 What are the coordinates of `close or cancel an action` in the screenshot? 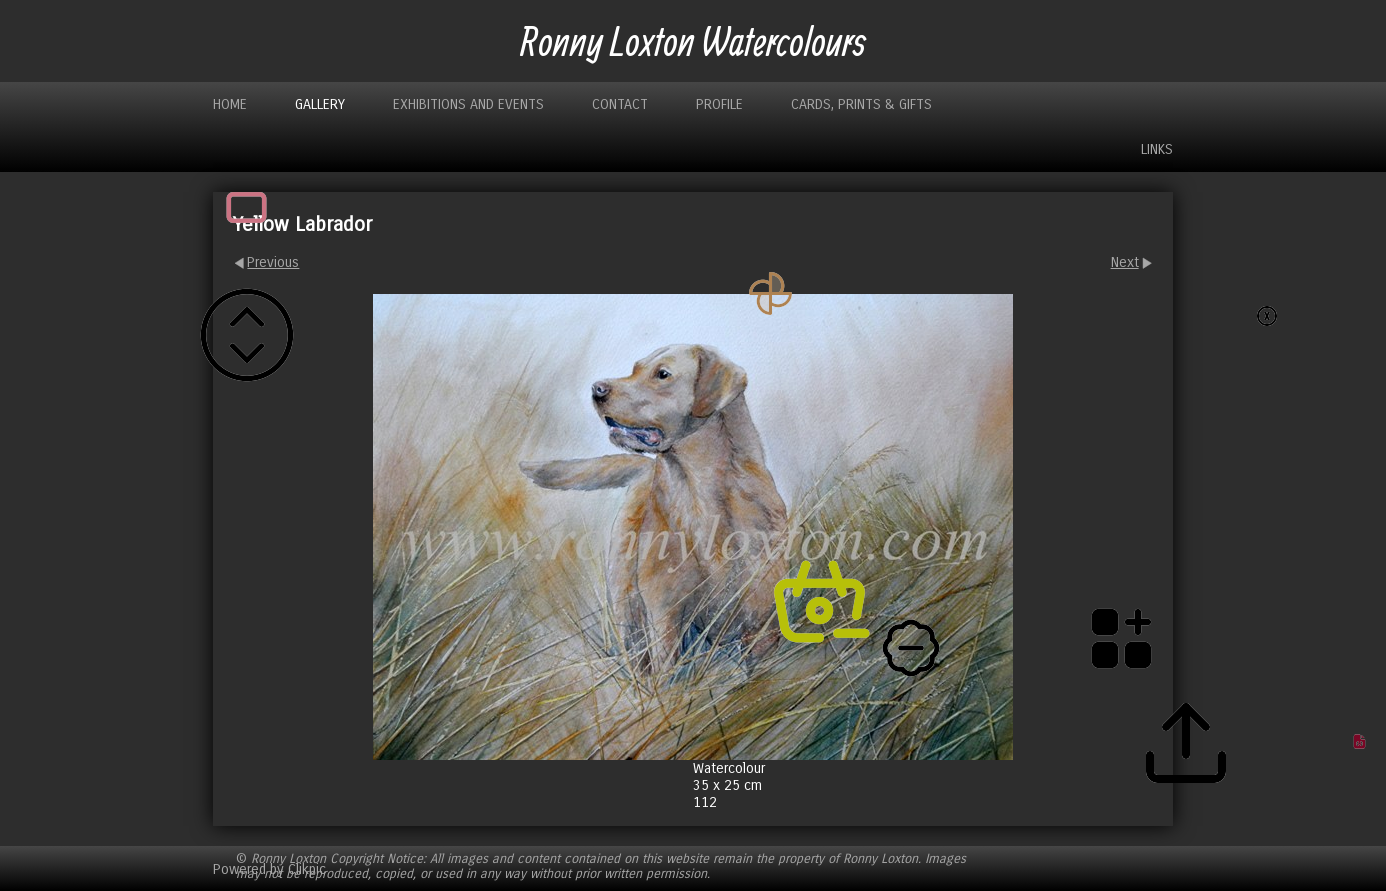 It's located at (1267, 316).